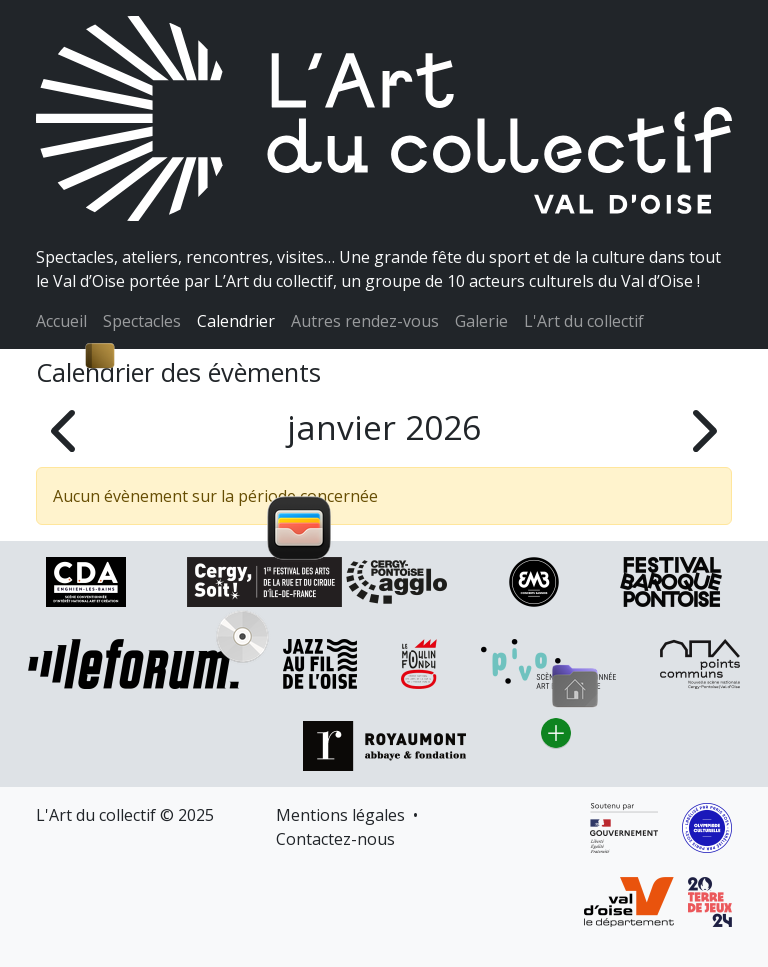 The image size is (768, 967). Describe the element at coordinates (575, 686) in the screenshot. I see `access your home folder` at that location.